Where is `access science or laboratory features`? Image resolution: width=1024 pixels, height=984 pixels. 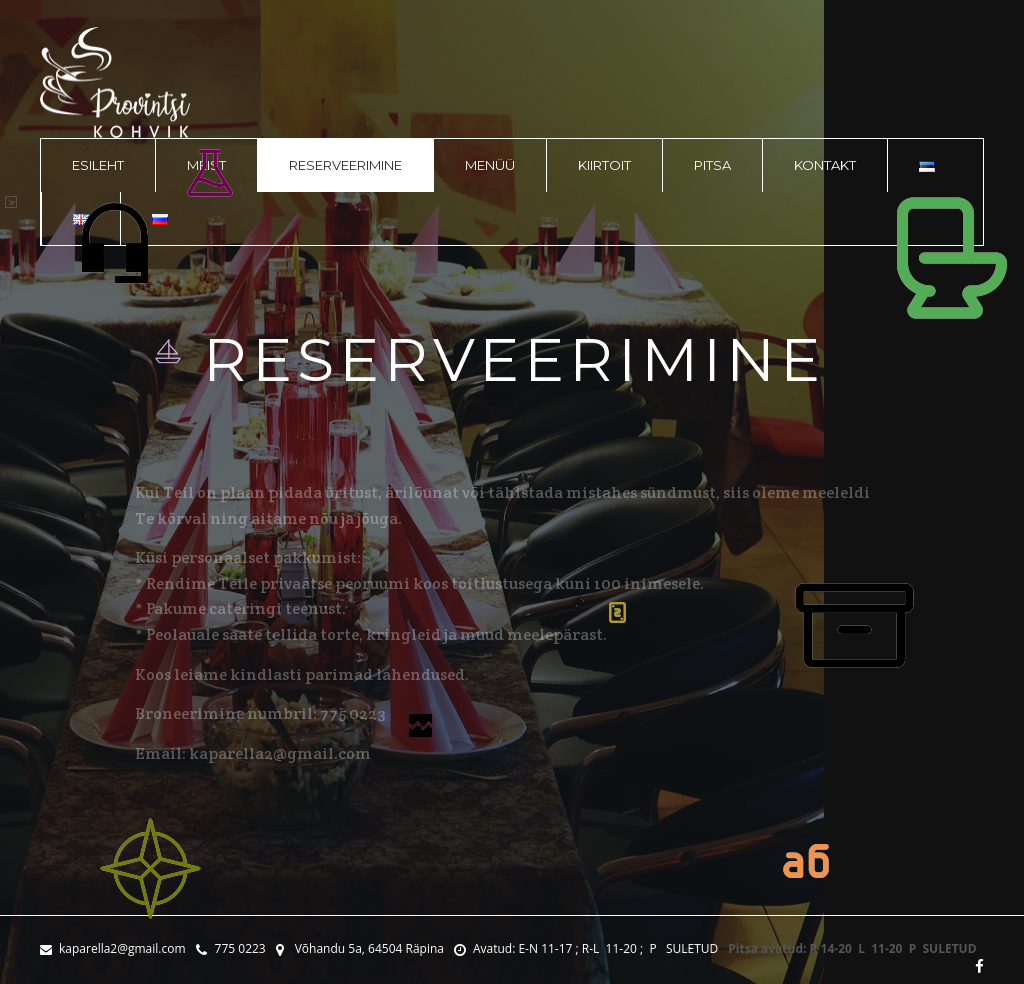
access science or laboratory features is located at coordinates (210, 174).